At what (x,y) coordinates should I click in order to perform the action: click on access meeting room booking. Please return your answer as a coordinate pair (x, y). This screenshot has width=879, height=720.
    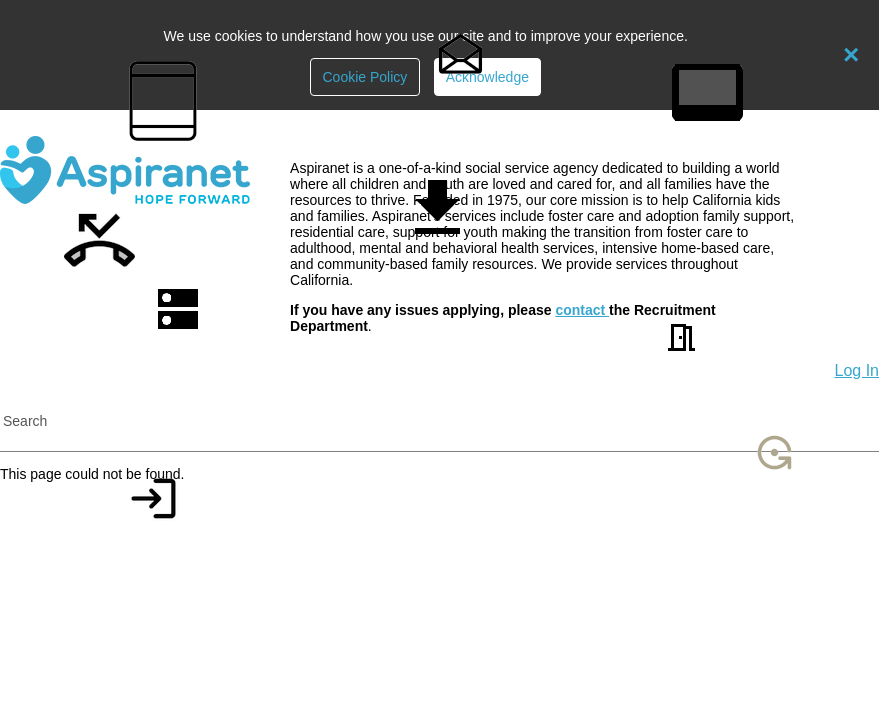
    Looking at the image, I should click on (681, 337).